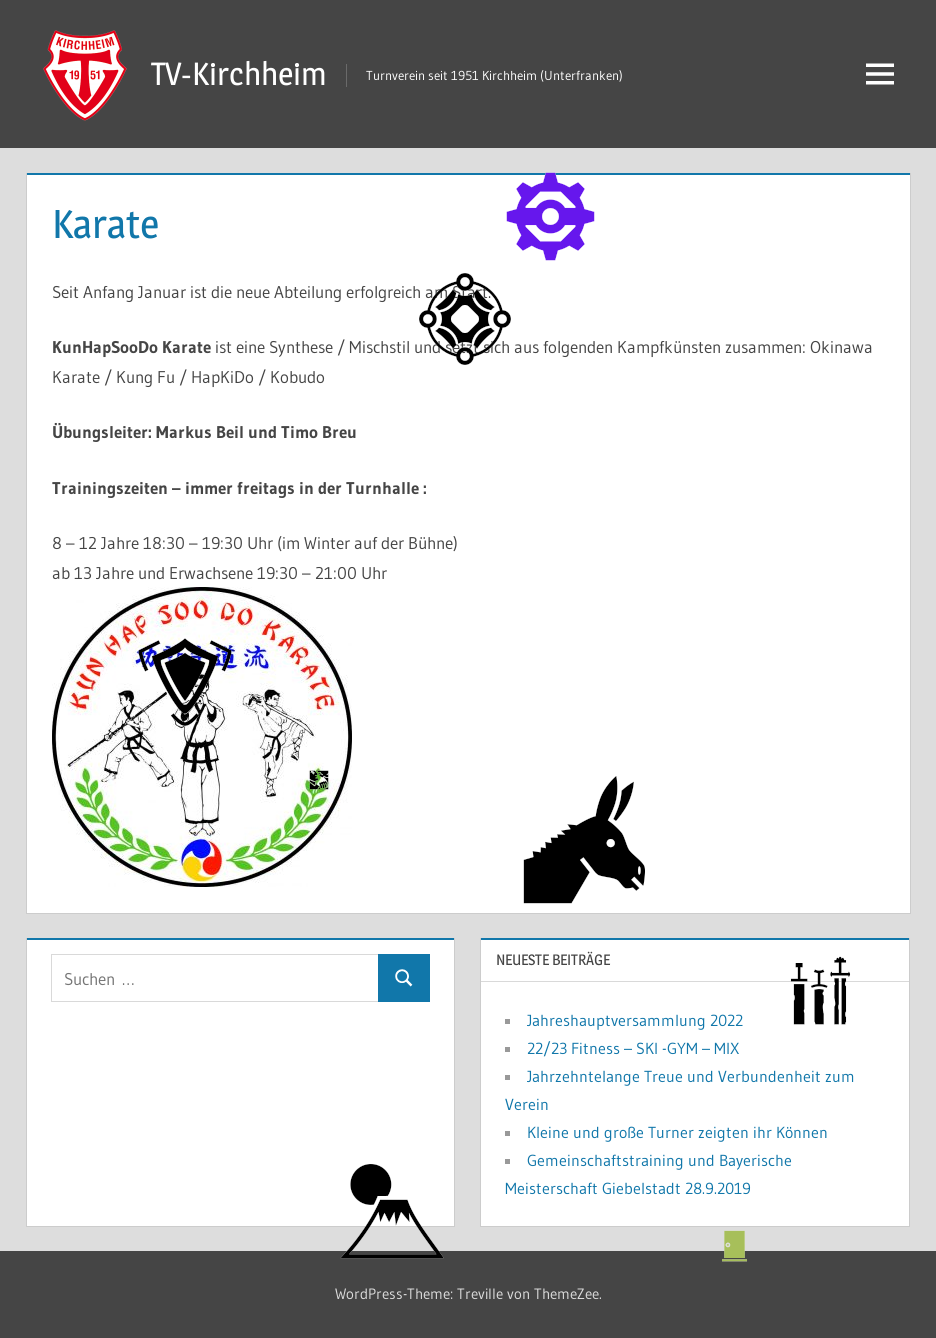 Image resolution: width=936 pixels, height=1338 pixels. Describe the element at coordinates (734, 1245) in the screenshot. I see `exit the current screen or application` at that location.